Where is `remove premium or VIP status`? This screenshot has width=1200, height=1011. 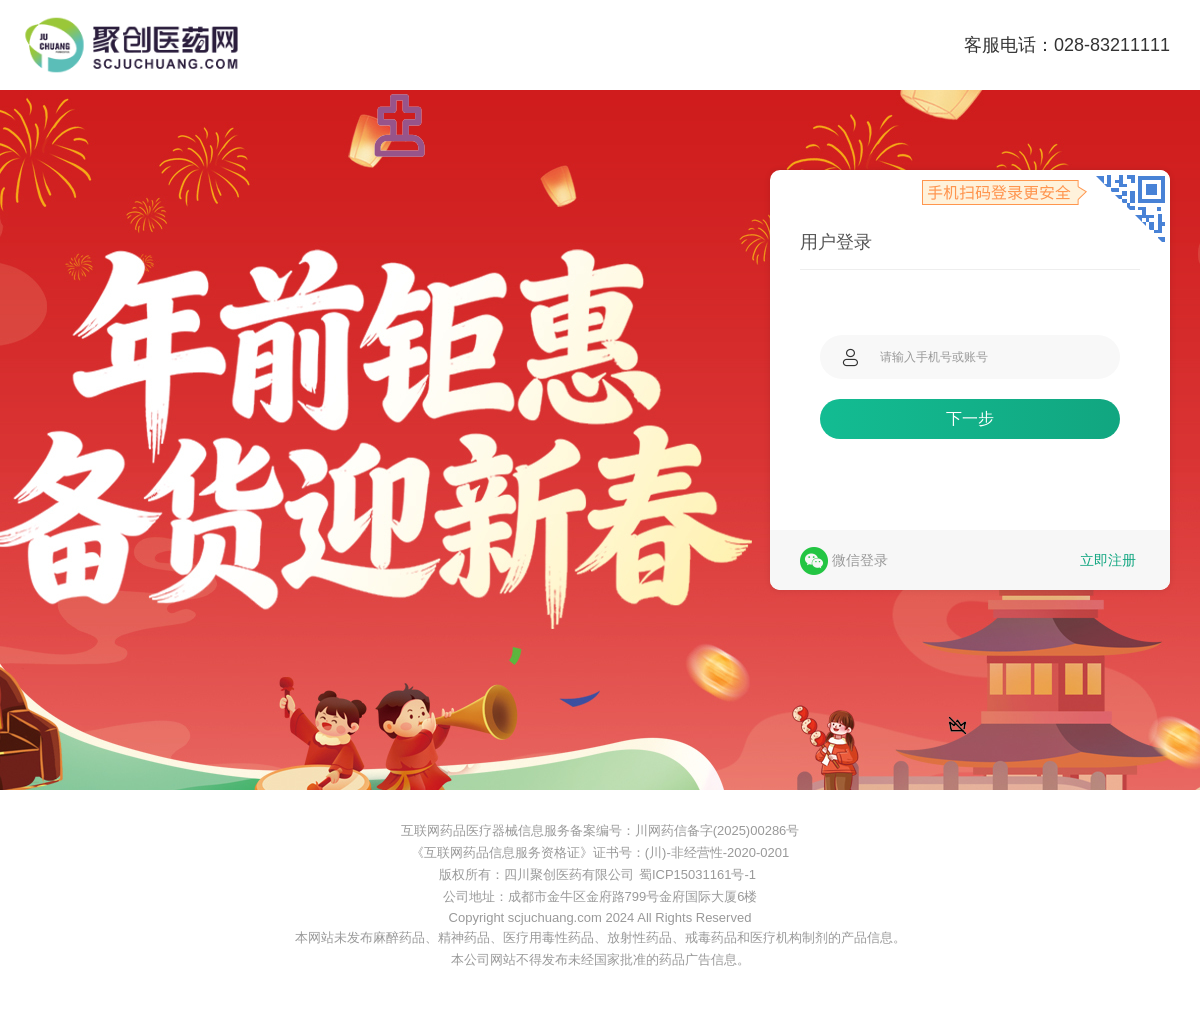 remove premium or VIP status is located at coordinates (957, 725).